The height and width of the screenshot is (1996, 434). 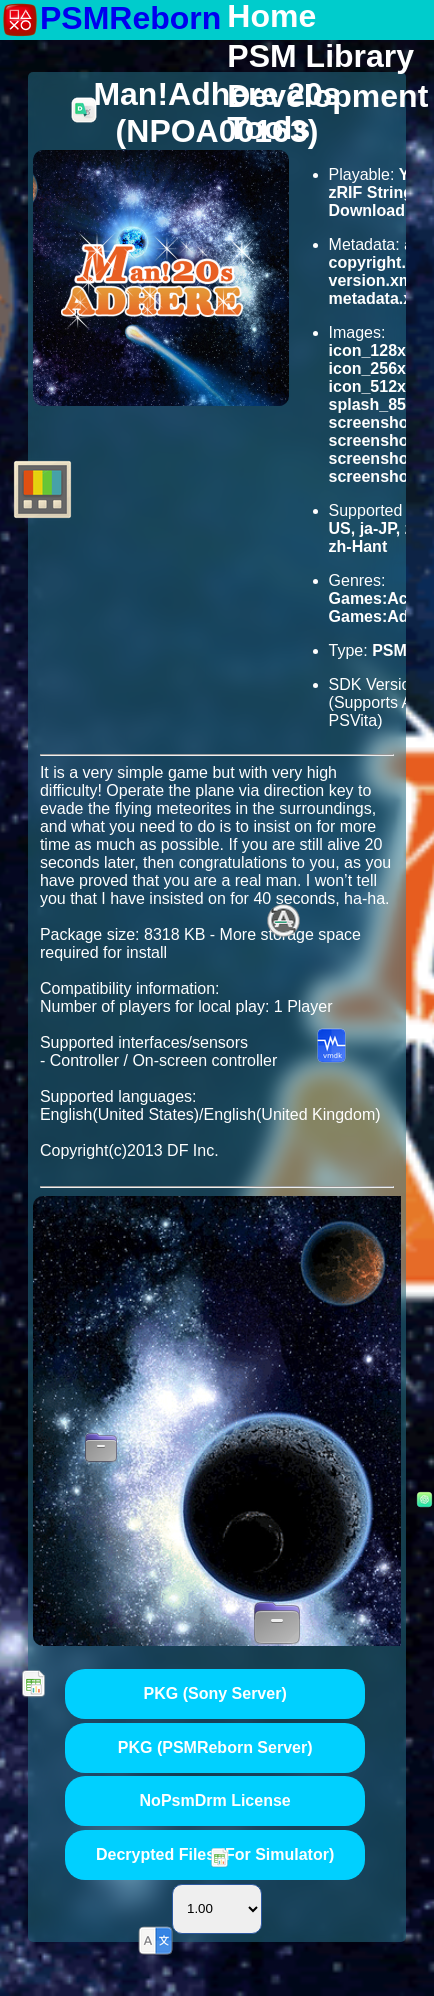 What do you see at coordinates (277, 1623) in the screenshot?
I see `open the file manager app` at bounding box center [277, 1623].